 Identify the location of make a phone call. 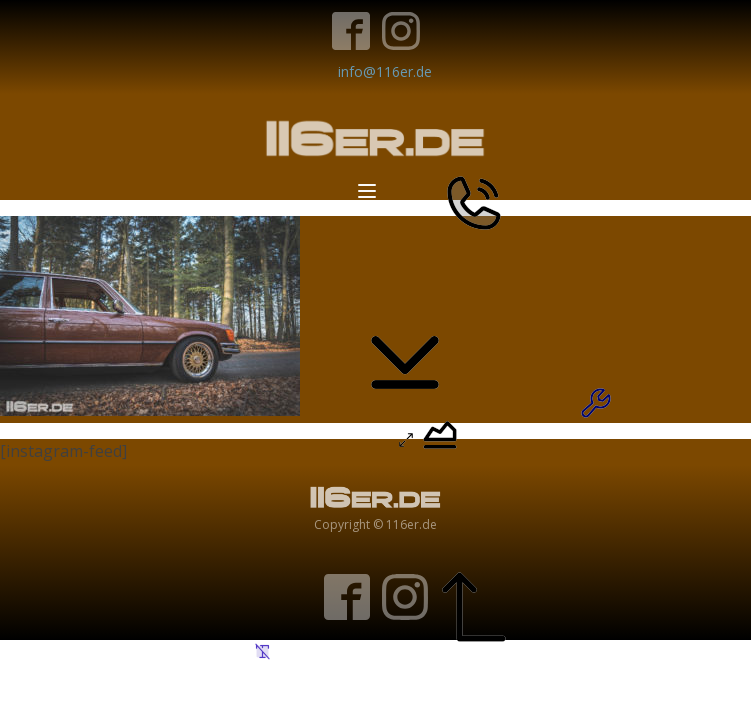
(475, 202).